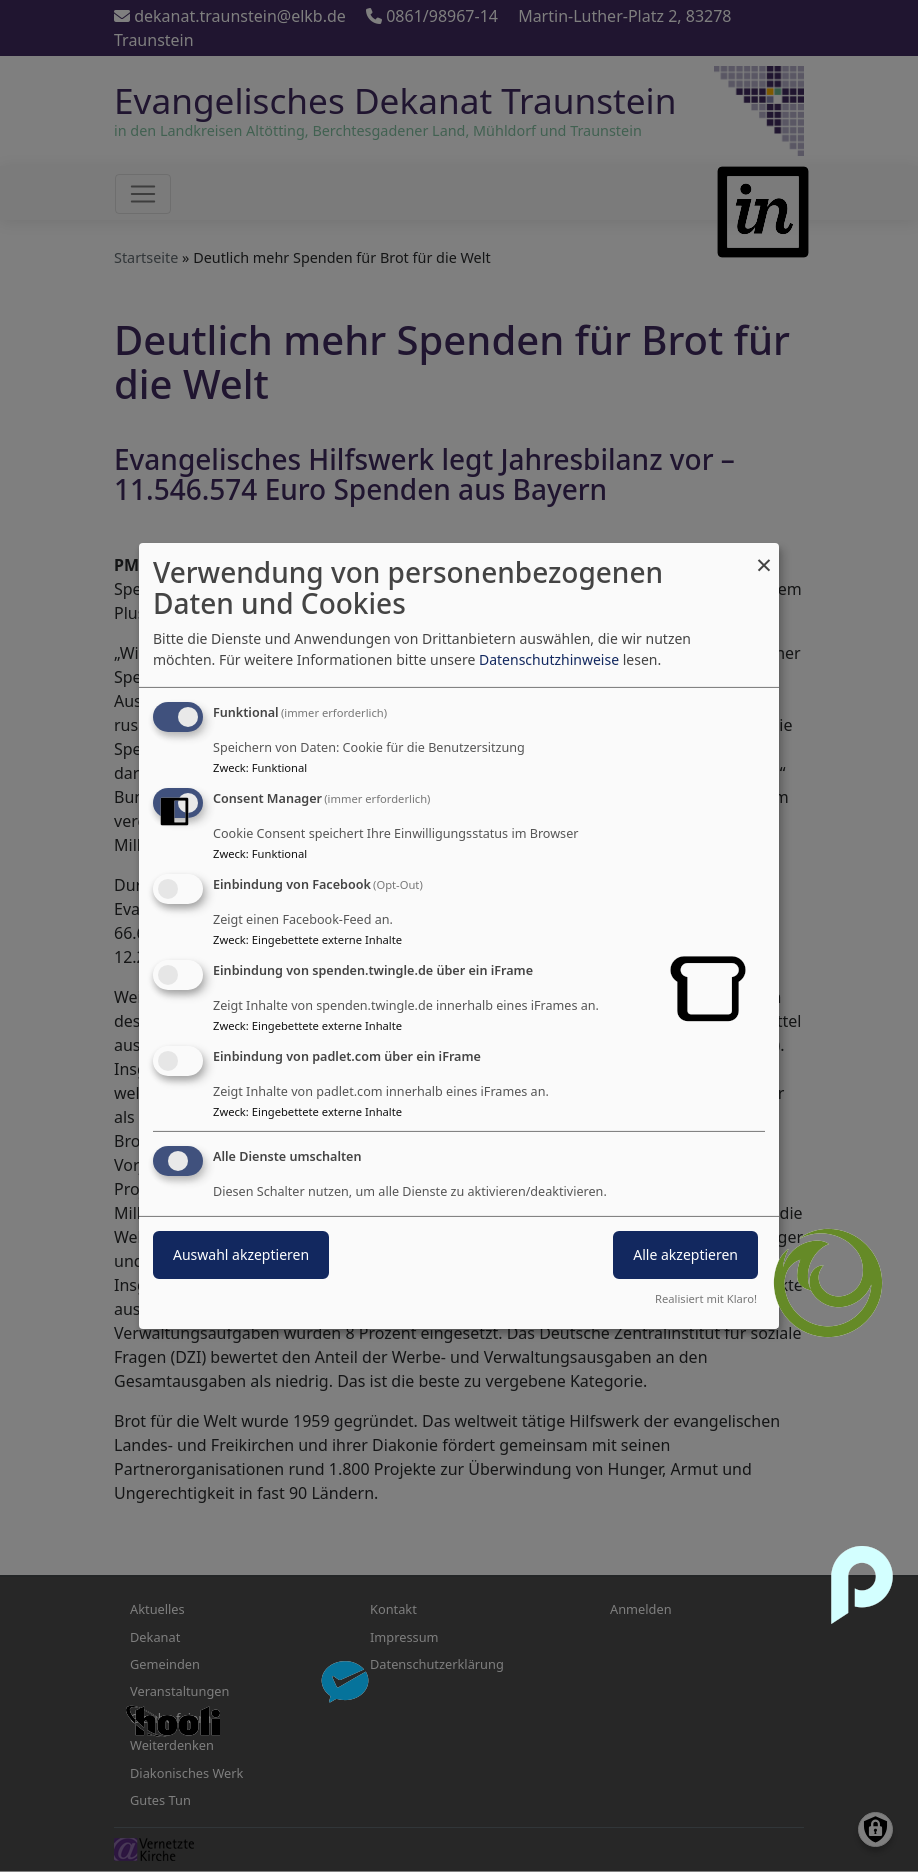 The height and width of the screenshot is (1872, 918). Describe the element at coordinates (763, 212) in the screenshot. I see `open InVision app` at that location.